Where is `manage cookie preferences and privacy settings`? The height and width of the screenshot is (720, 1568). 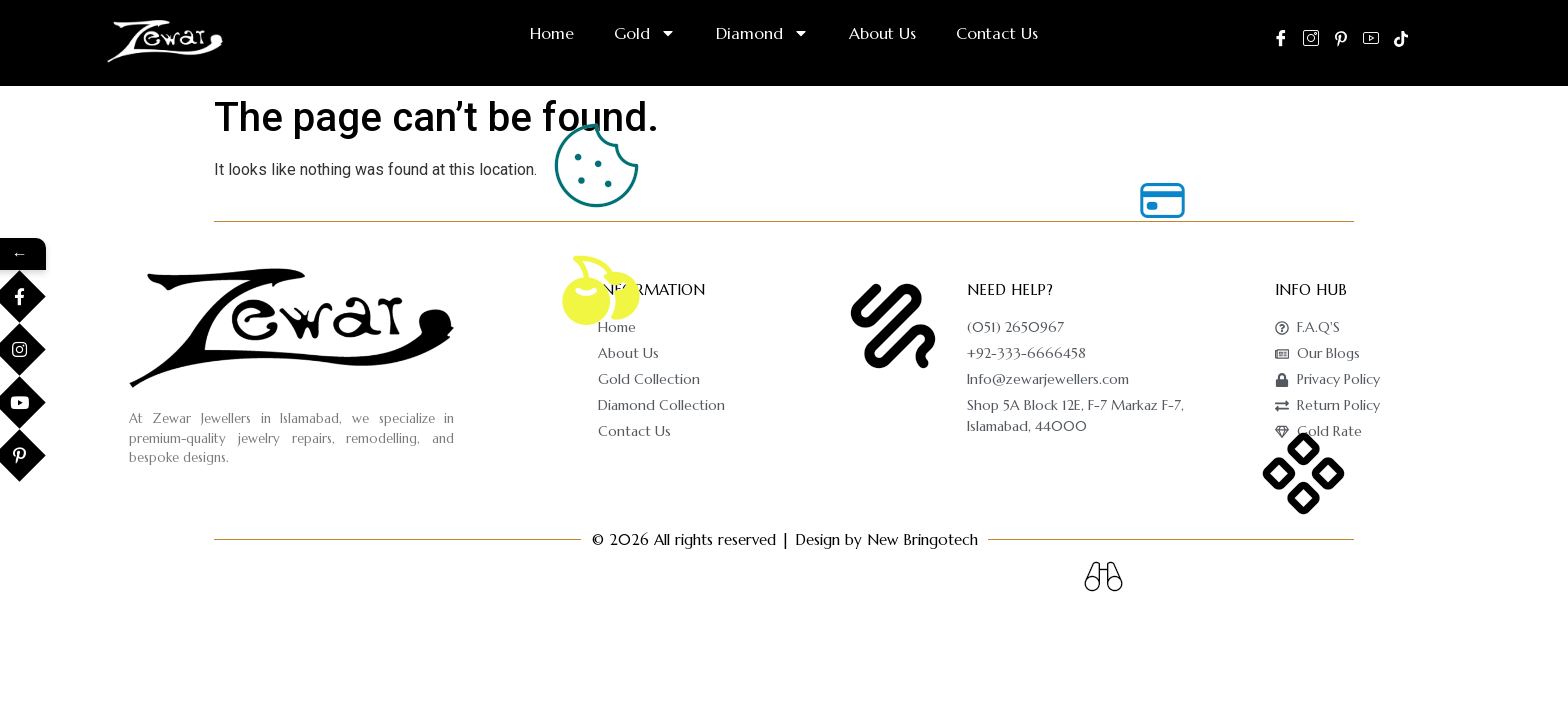 manage cookie preferences and privacy settings is located at coordinates (596, 165).